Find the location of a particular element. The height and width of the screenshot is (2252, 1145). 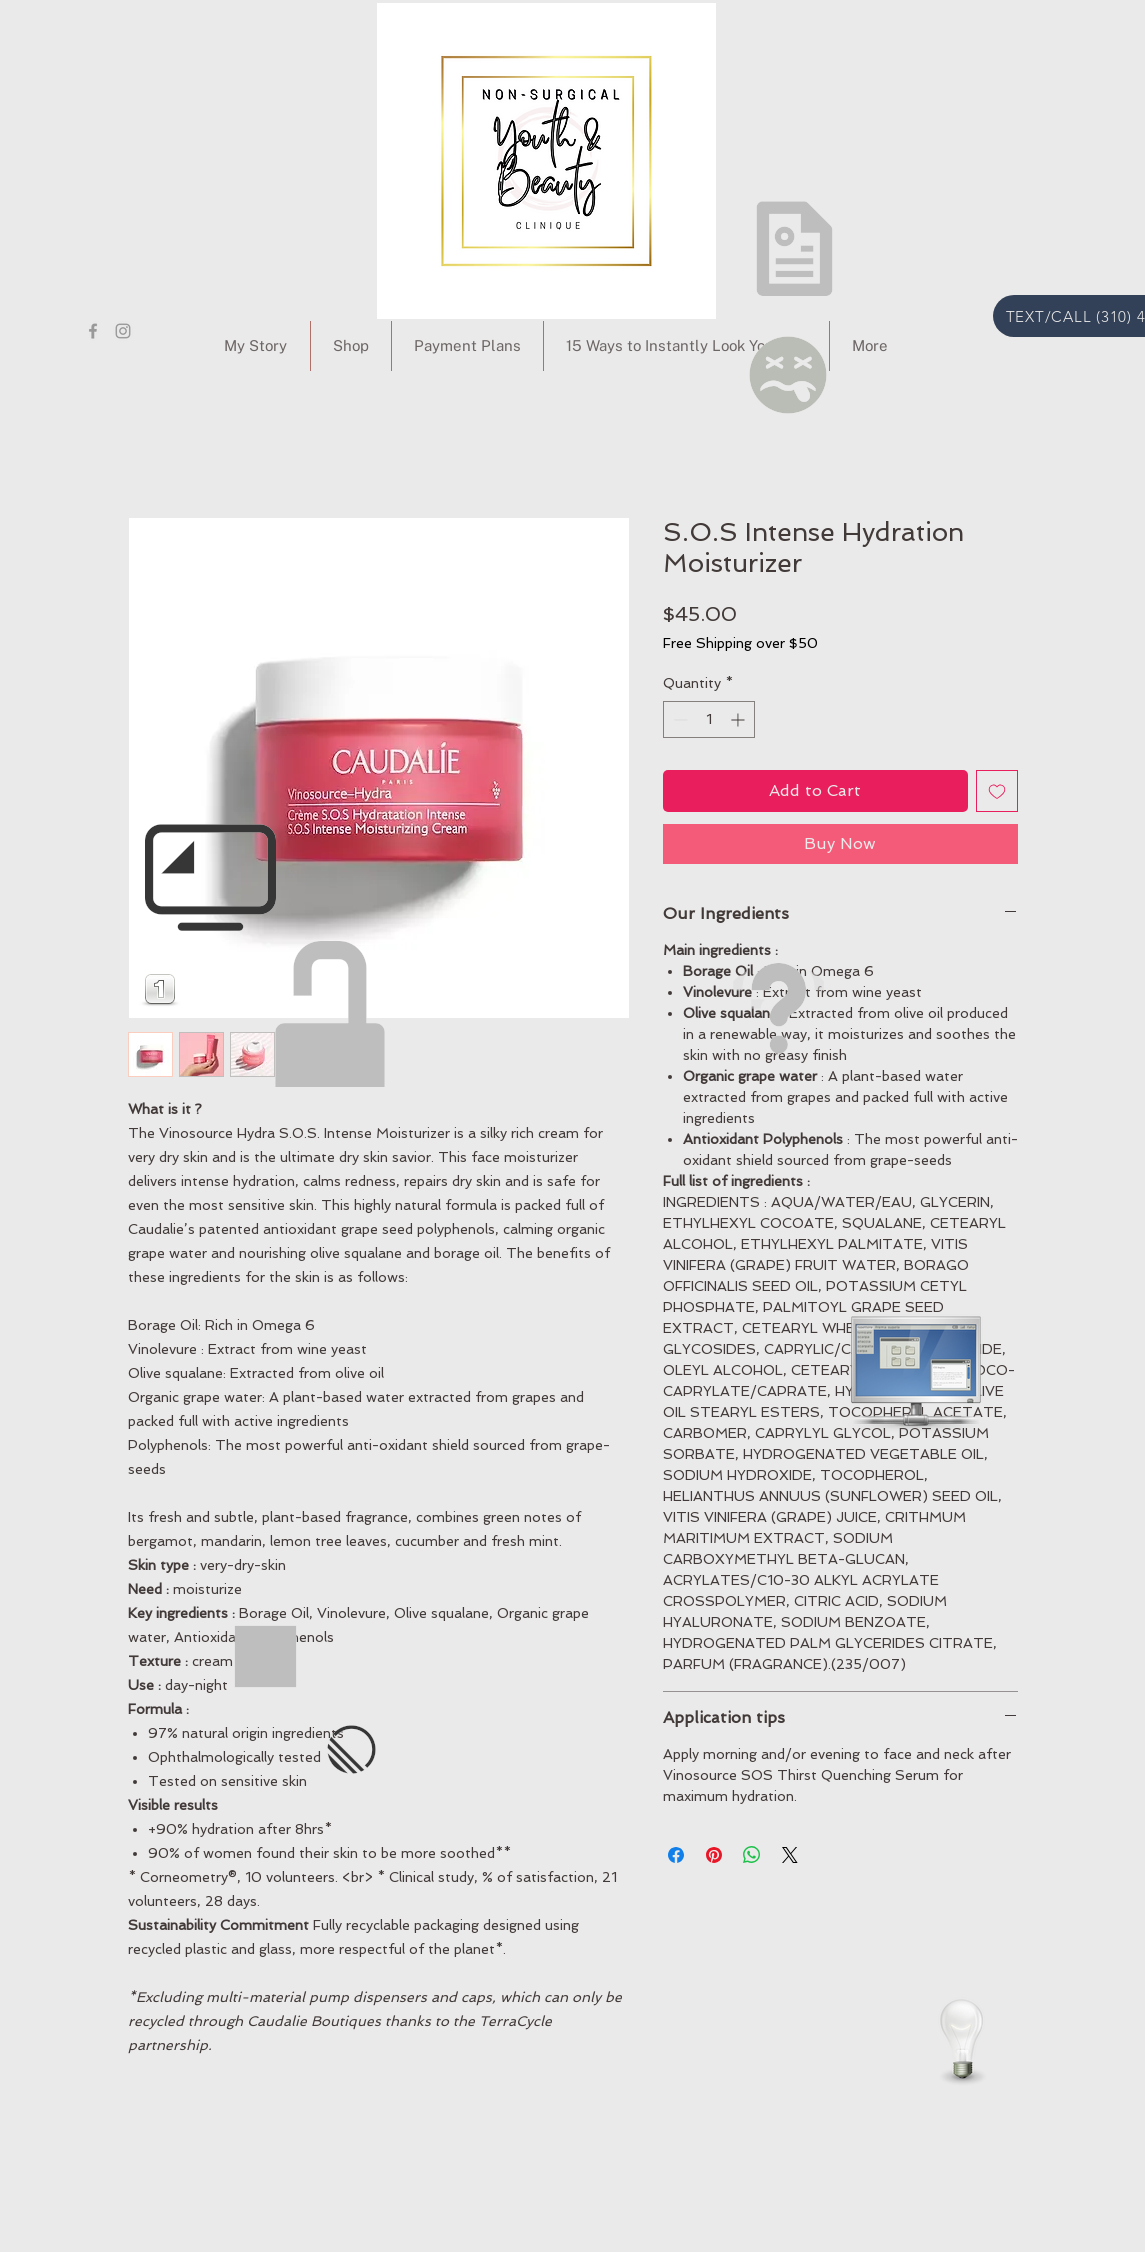

indicates no internet connection despite wifi signal is located at coordinates (778, 990).